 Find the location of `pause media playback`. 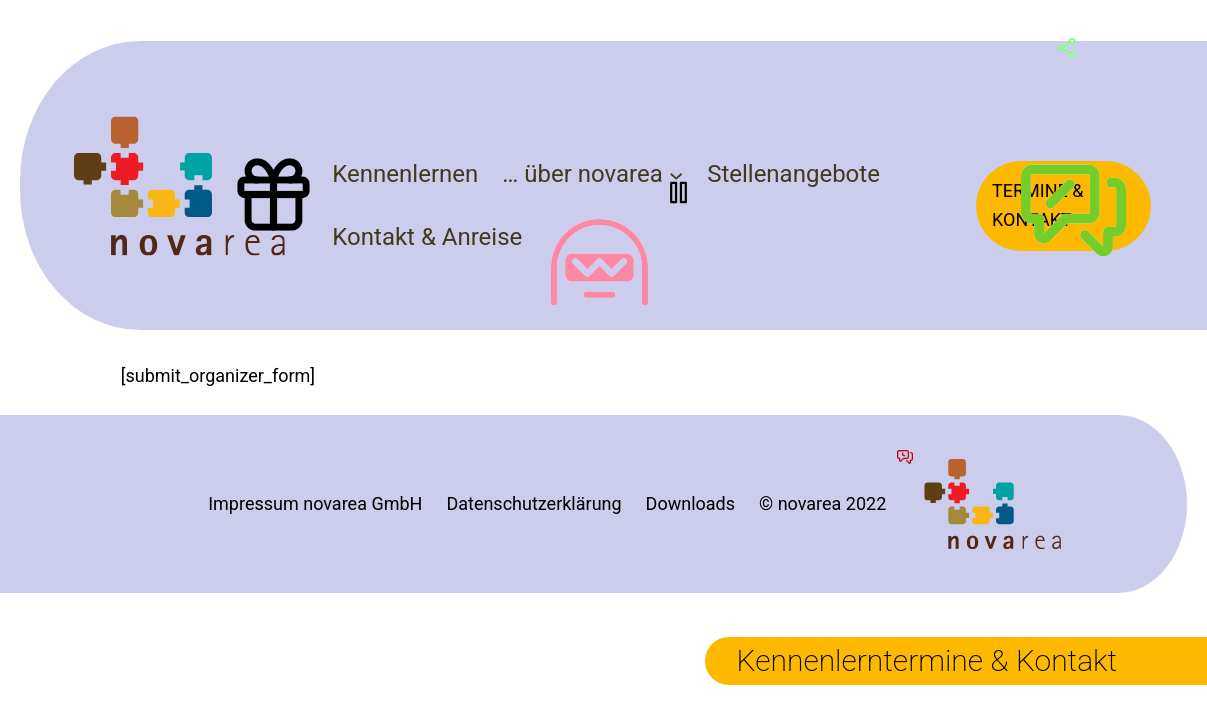

pause media playback is located at coordinates (678, 192).